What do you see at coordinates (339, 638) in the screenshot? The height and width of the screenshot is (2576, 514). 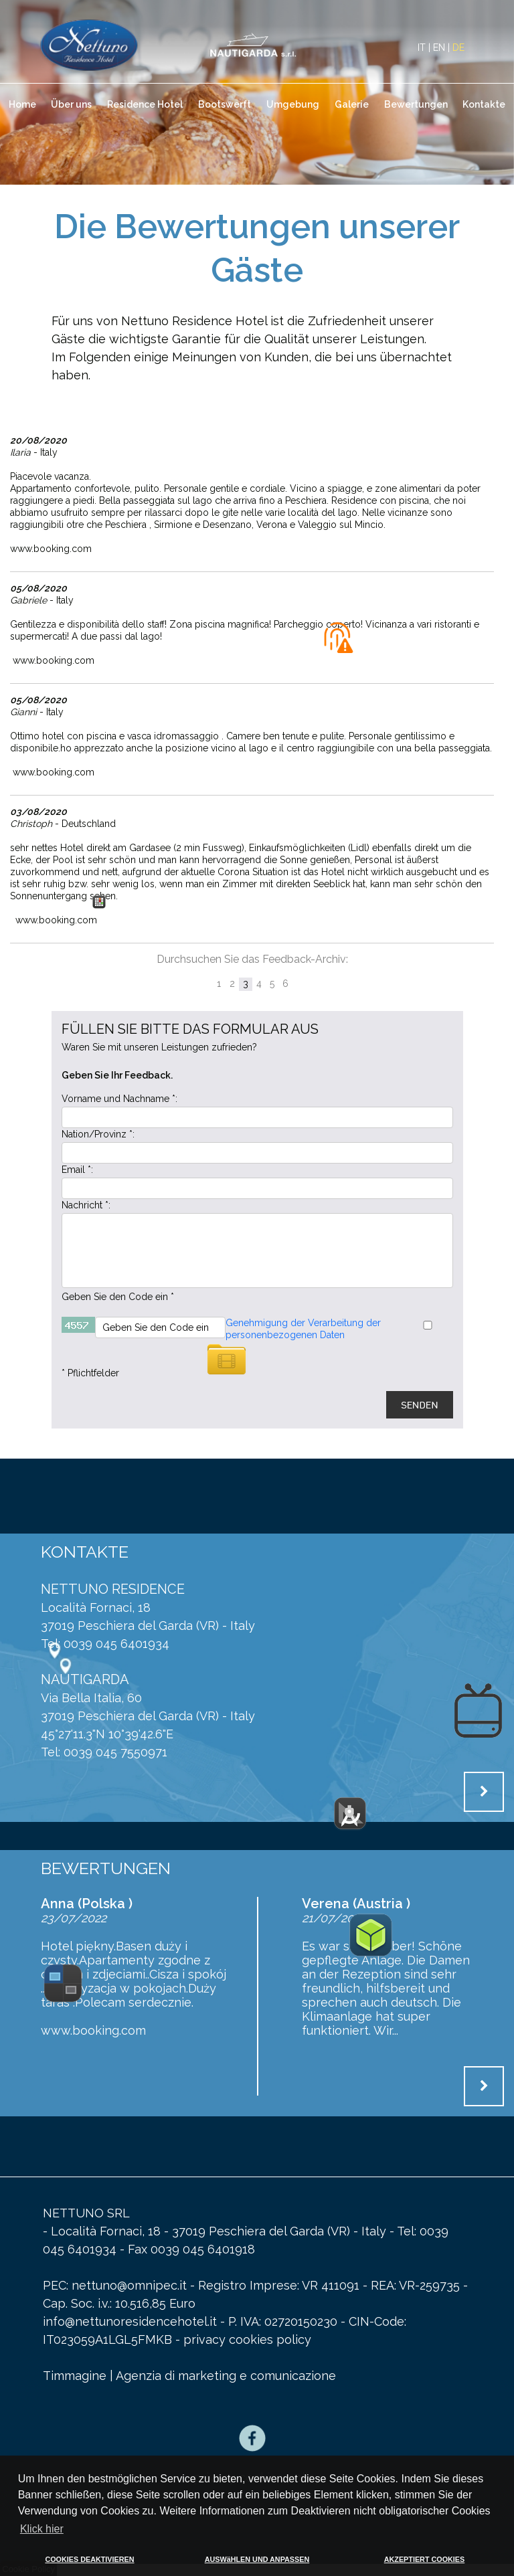 I see `fingerprint authentication error or failure` at bounding box center [339, 638].